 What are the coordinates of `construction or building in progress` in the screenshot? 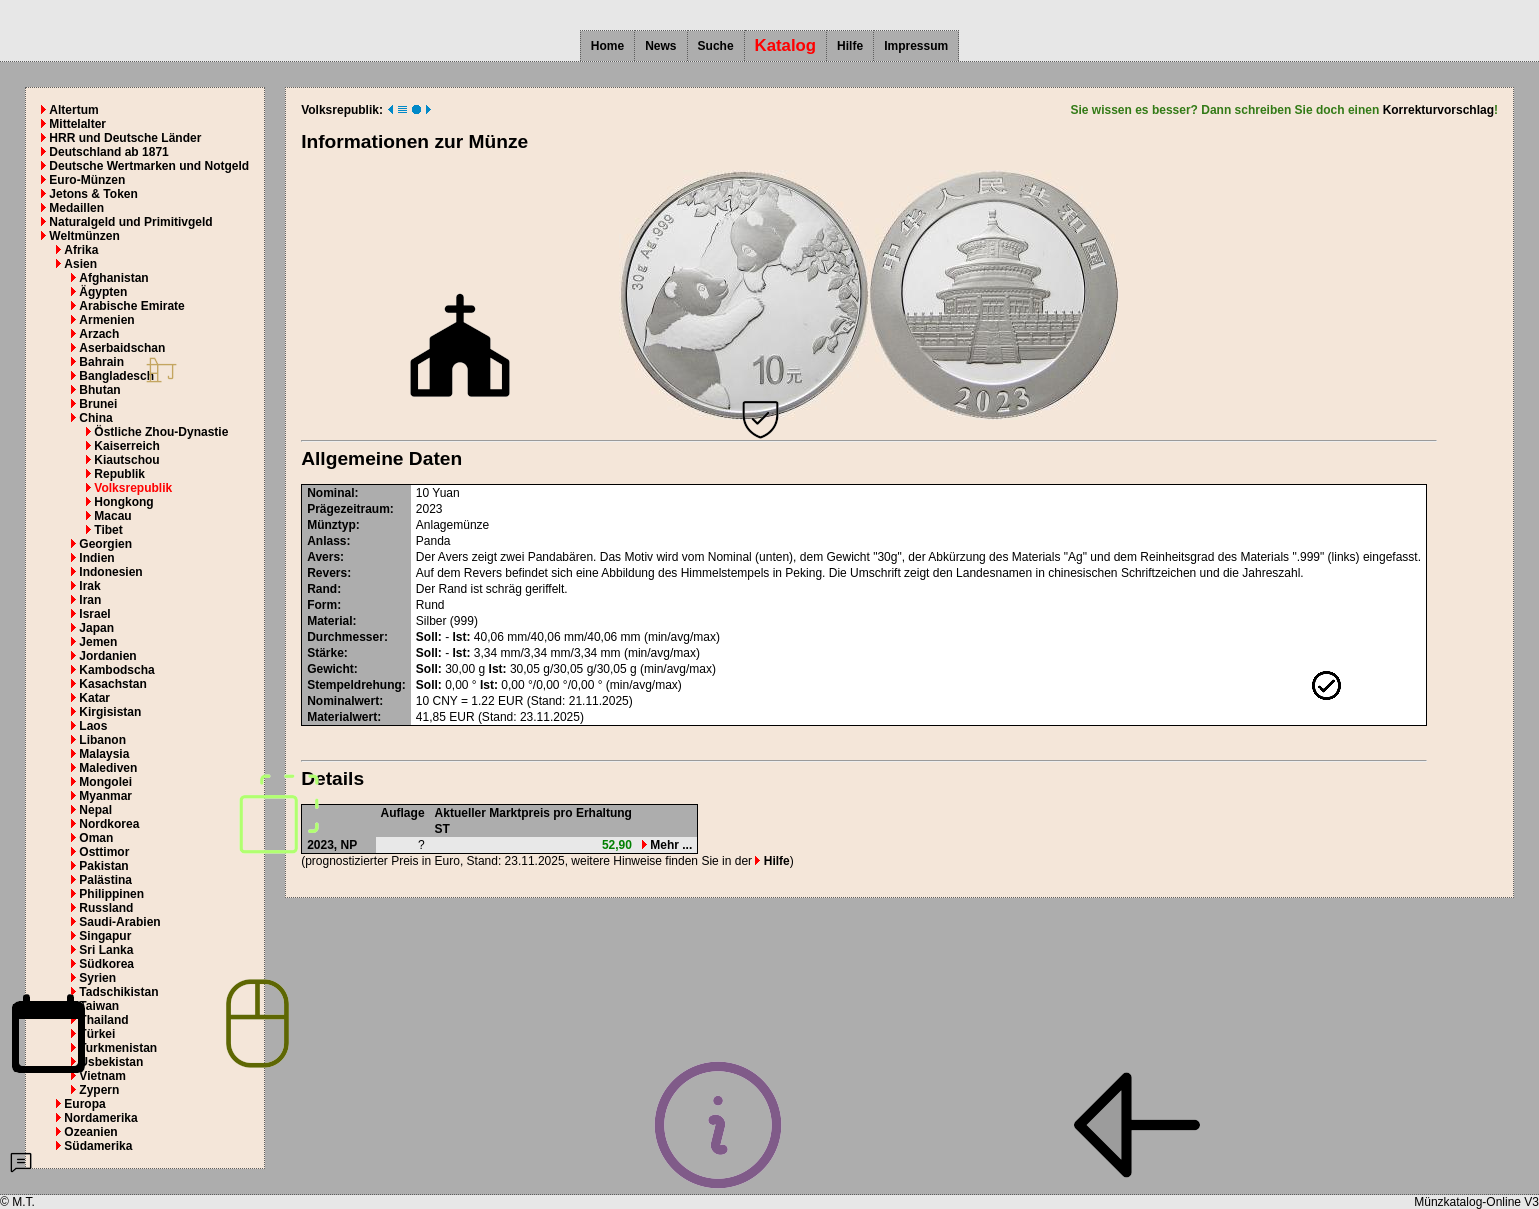 It's located at (161, 370).